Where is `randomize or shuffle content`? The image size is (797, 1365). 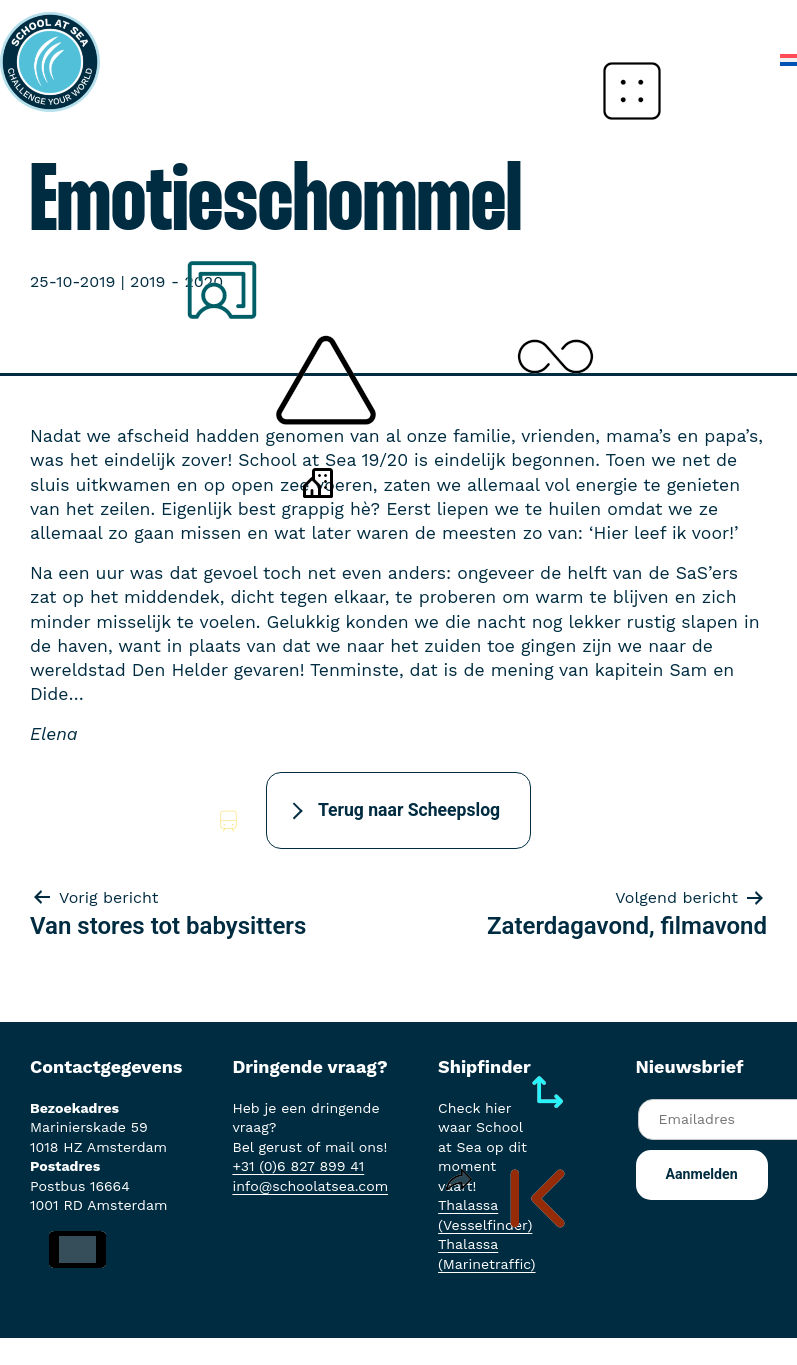
randomize or shuffle content is located at coordinates (632, 91).